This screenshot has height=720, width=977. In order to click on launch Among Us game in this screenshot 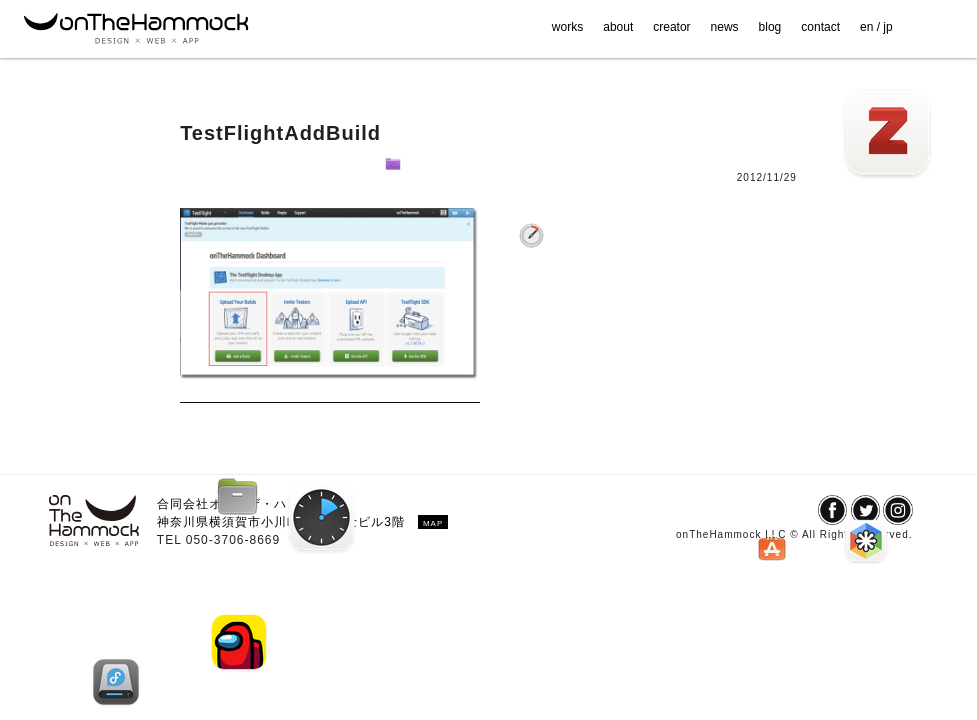, I will do `click(239, 642)`.